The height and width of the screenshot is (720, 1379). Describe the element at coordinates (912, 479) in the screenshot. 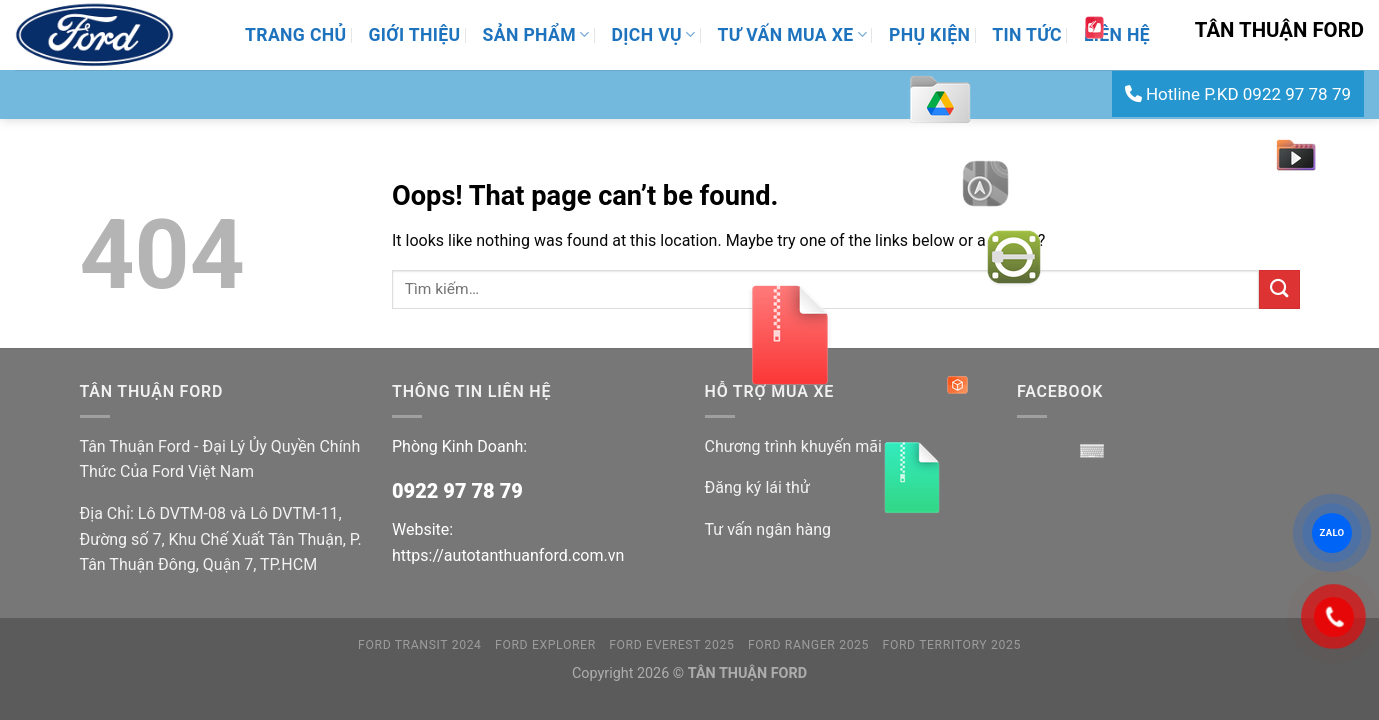

I see `compressed archive file (.tar.xz format)` at that location.